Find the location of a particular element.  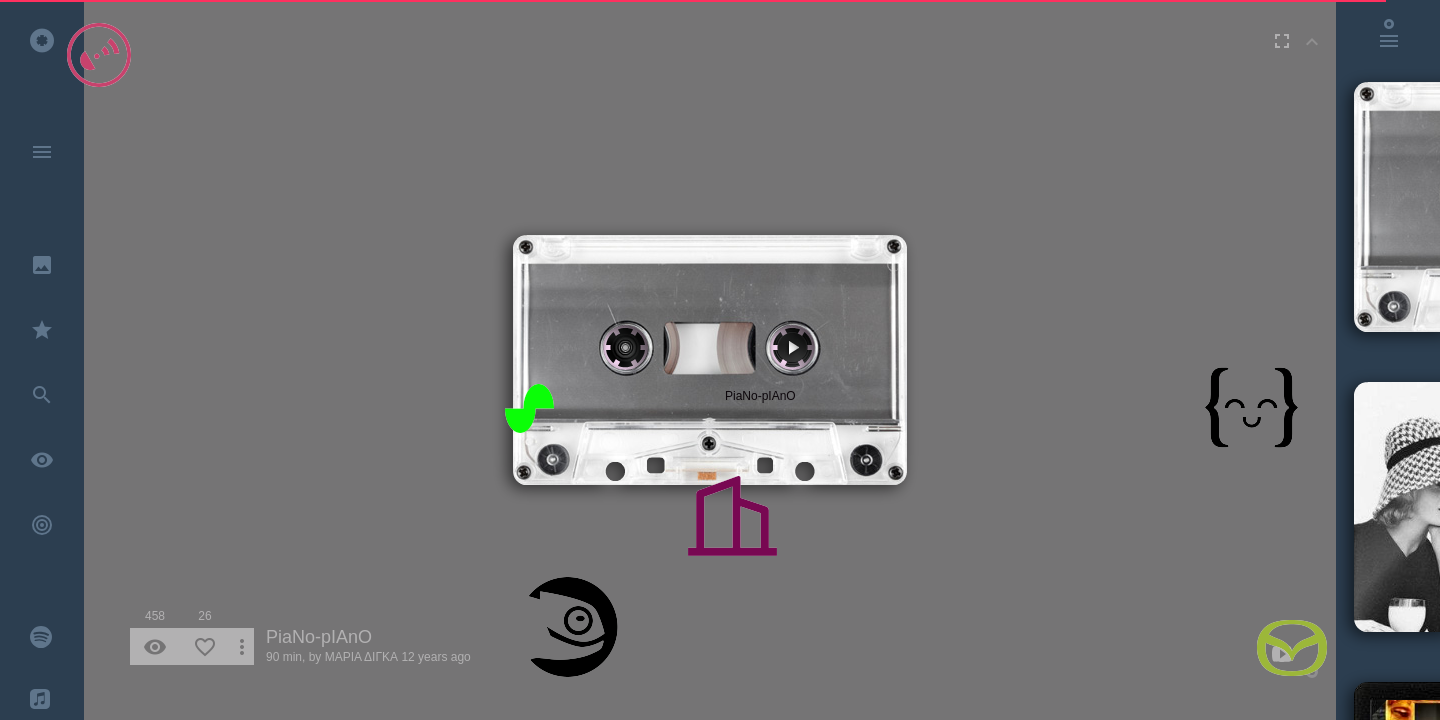

open the suno ai music app is located at coordinates (529, 408).